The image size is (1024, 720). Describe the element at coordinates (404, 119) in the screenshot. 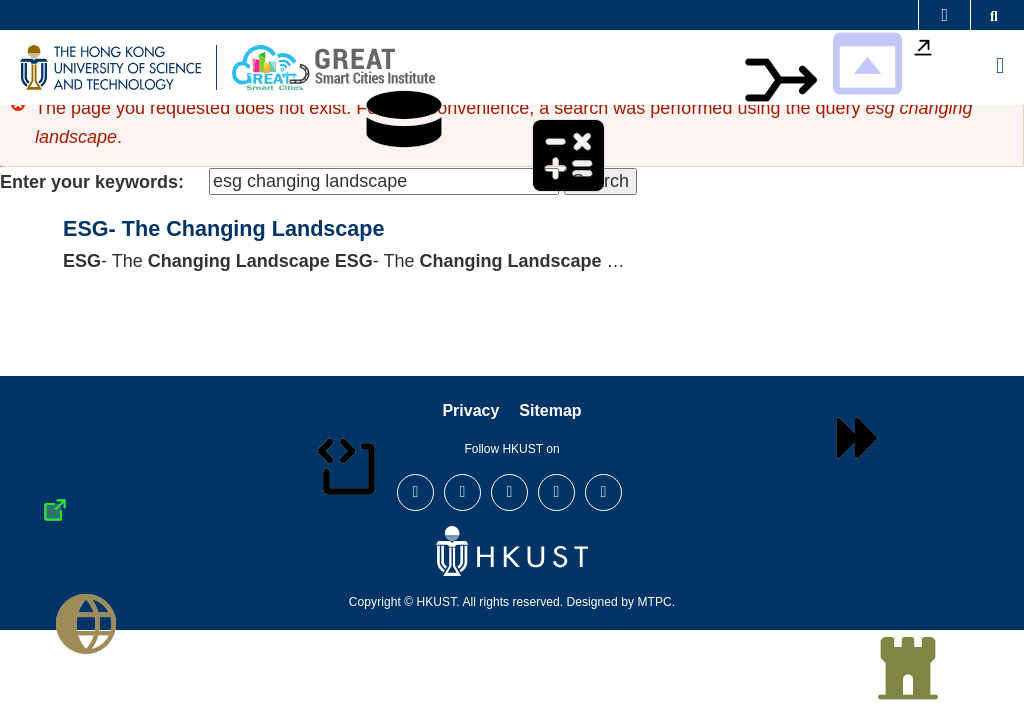

I see `hockey or ice sports category` at that location.